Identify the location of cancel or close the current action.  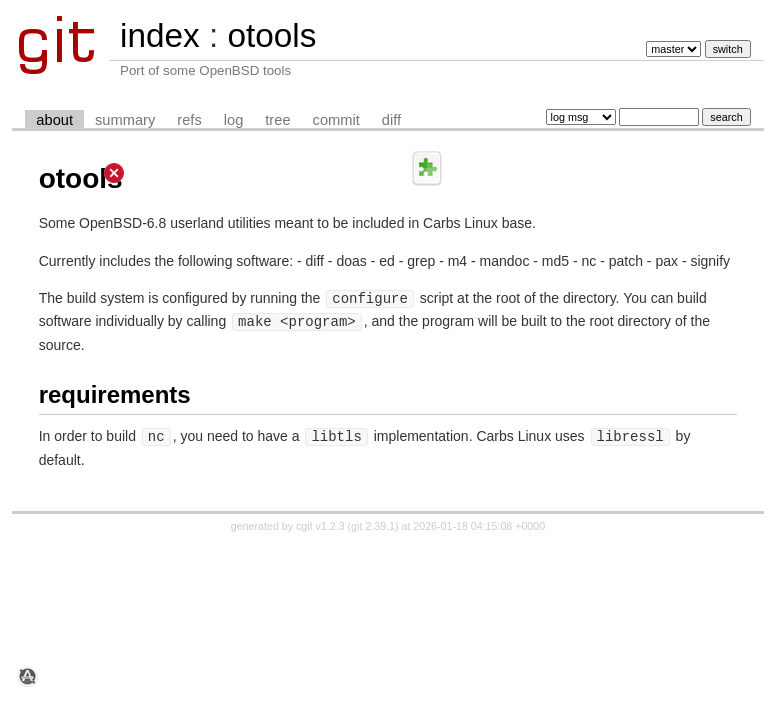
(114, 173).